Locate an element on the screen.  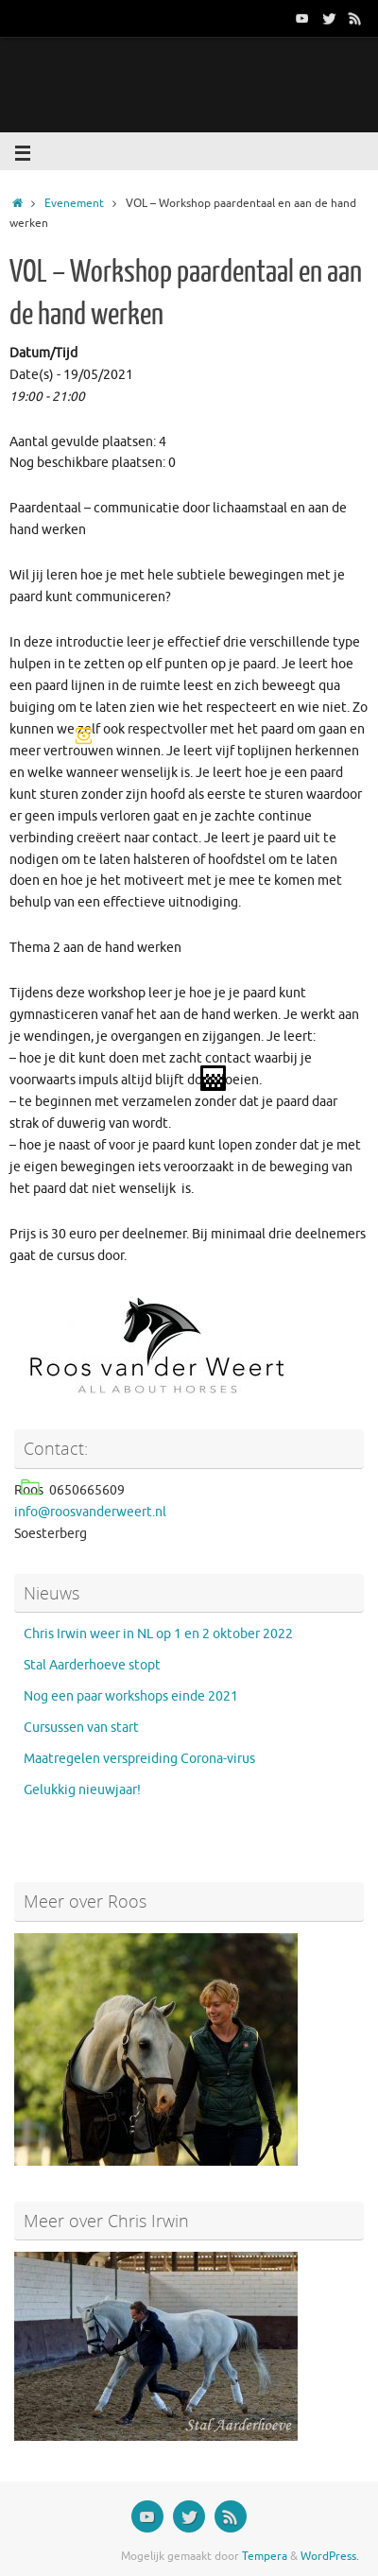
apply a gradient effect to an image is located at coordinates (213, 1078).